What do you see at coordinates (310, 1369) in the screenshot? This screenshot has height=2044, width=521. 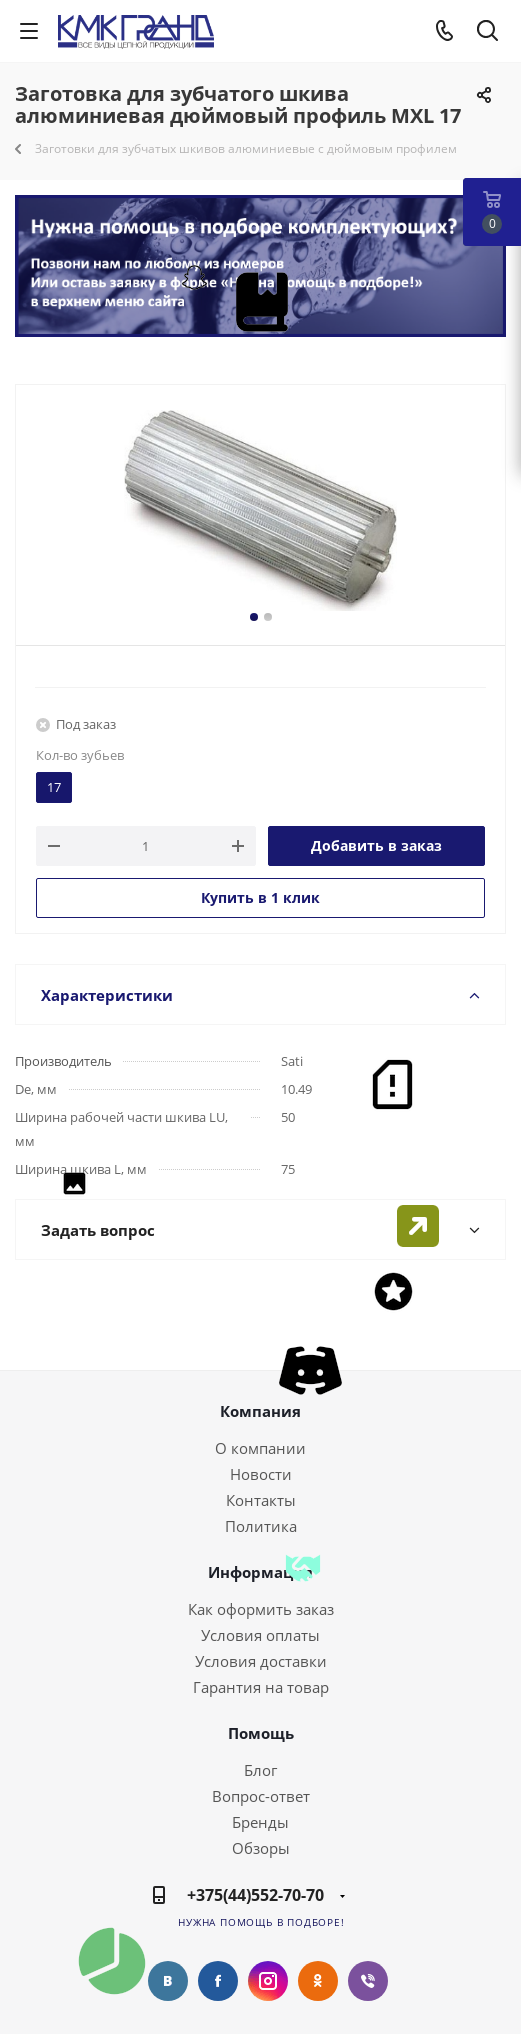 I see `open Discord app` at bounding box center [310, 1369].